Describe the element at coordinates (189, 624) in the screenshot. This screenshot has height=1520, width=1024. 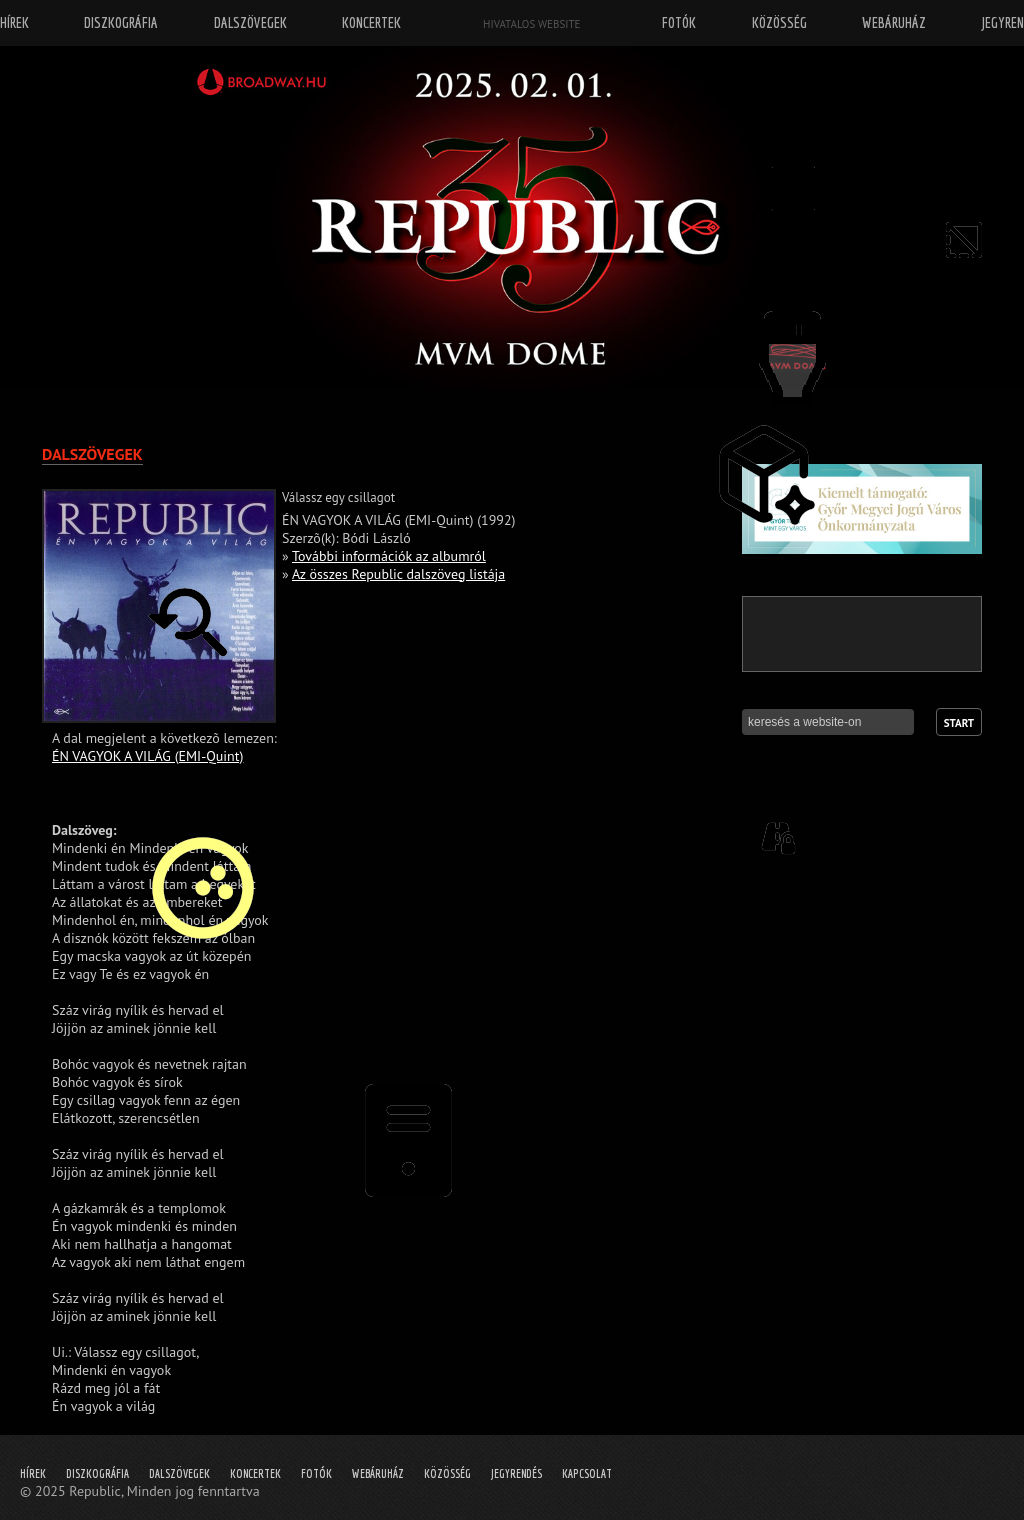
I see `redo or retry a search` at that location.